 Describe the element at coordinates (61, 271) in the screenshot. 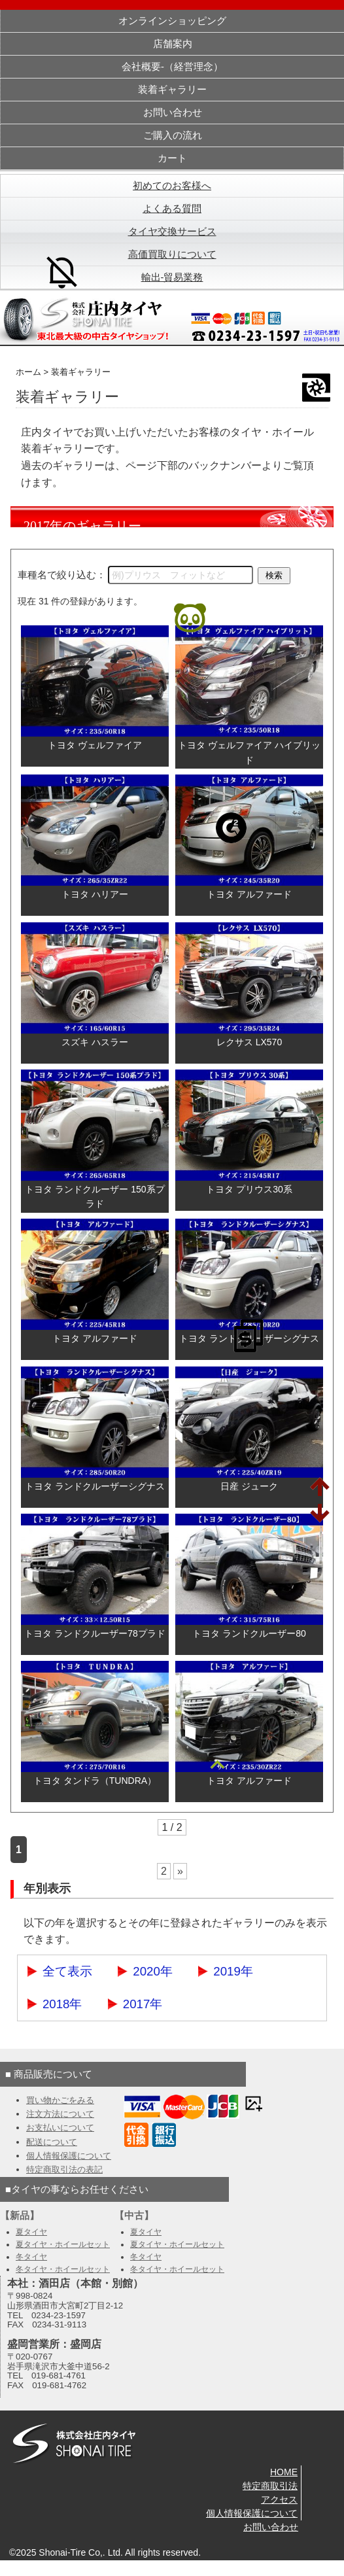

I see `mute notifications` at that location.